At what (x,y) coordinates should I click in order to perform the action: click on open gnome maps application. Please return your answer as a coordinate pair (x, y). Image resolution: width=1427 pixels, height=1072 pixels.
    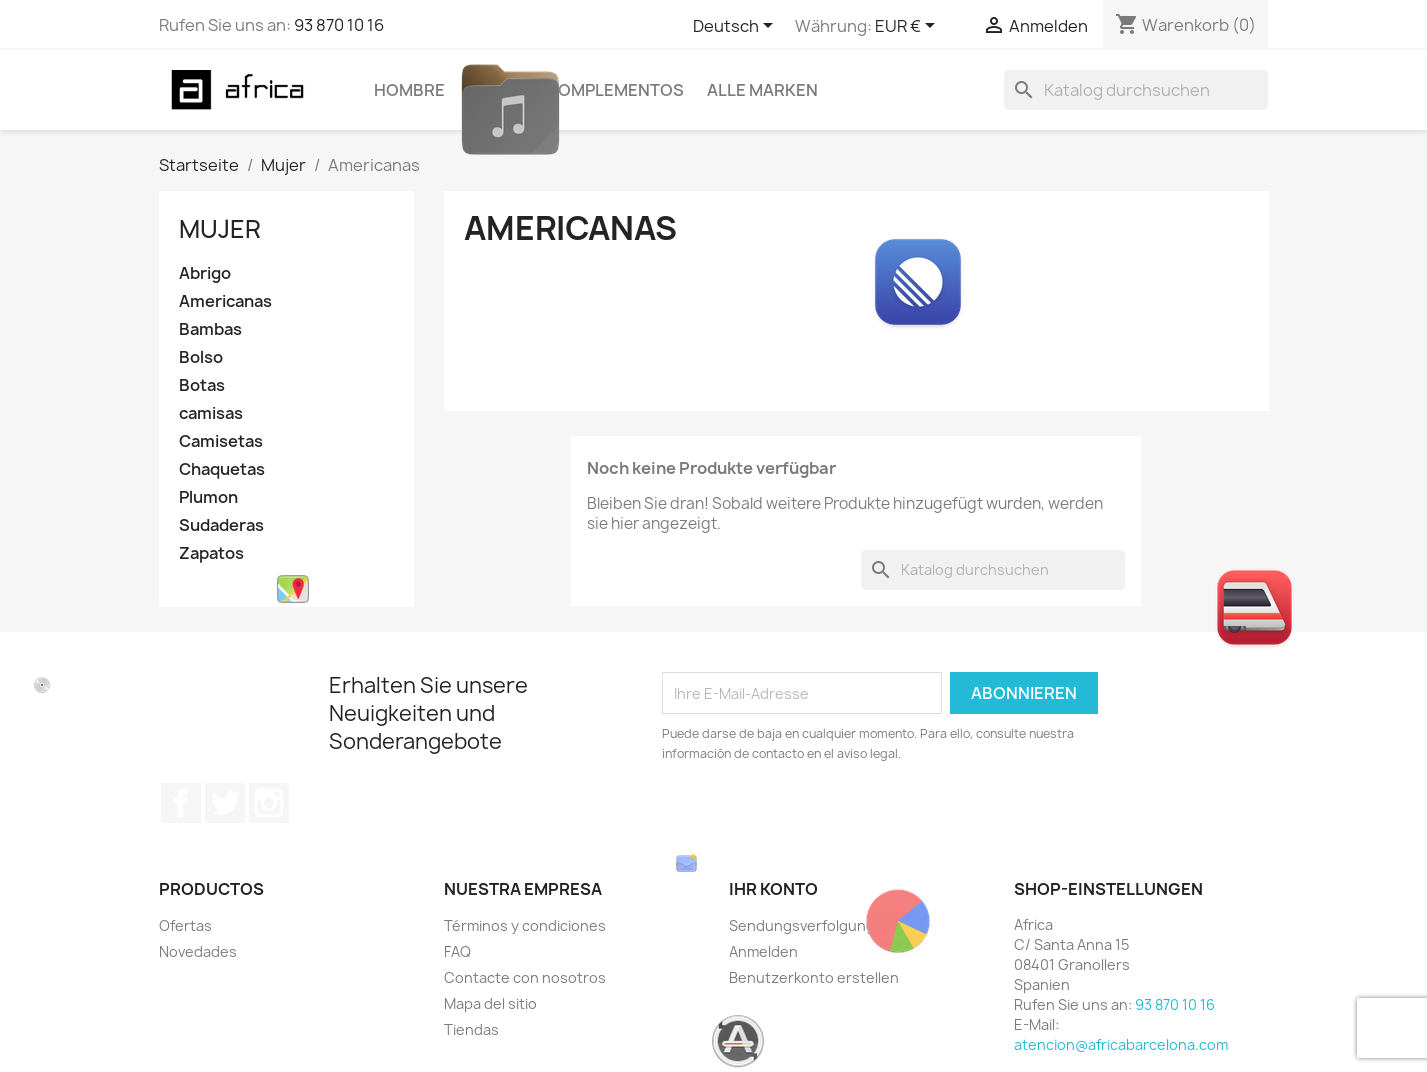
    Looking at the image, I should click on (293, 589).